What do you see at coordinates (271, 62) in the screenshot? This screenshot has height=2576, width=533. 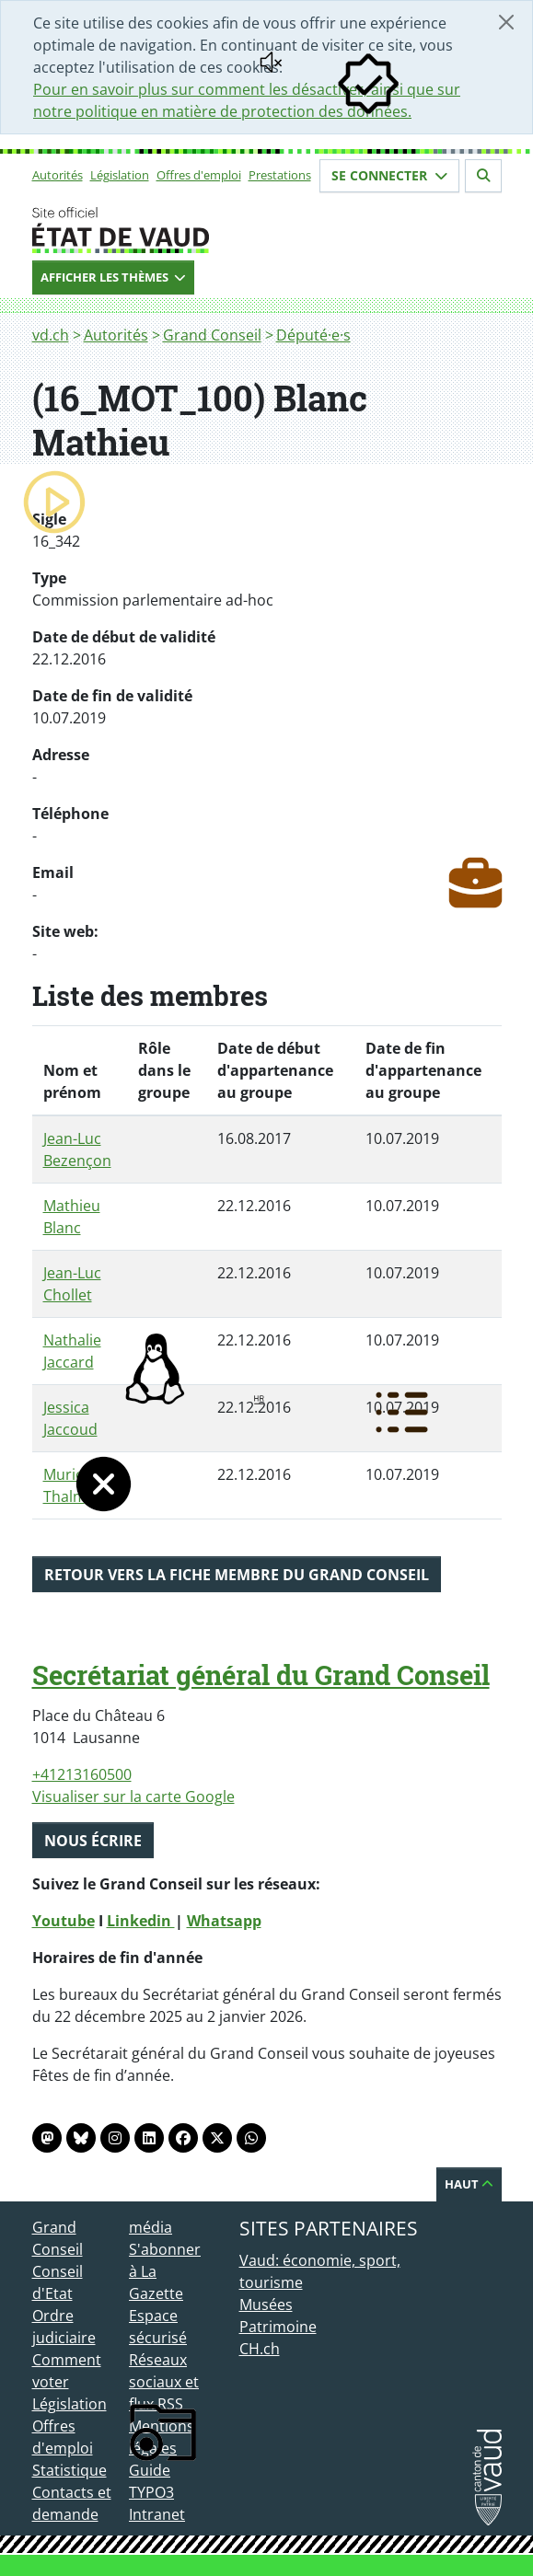 I see `mute audio or sound` at bounding box center [271, 62].